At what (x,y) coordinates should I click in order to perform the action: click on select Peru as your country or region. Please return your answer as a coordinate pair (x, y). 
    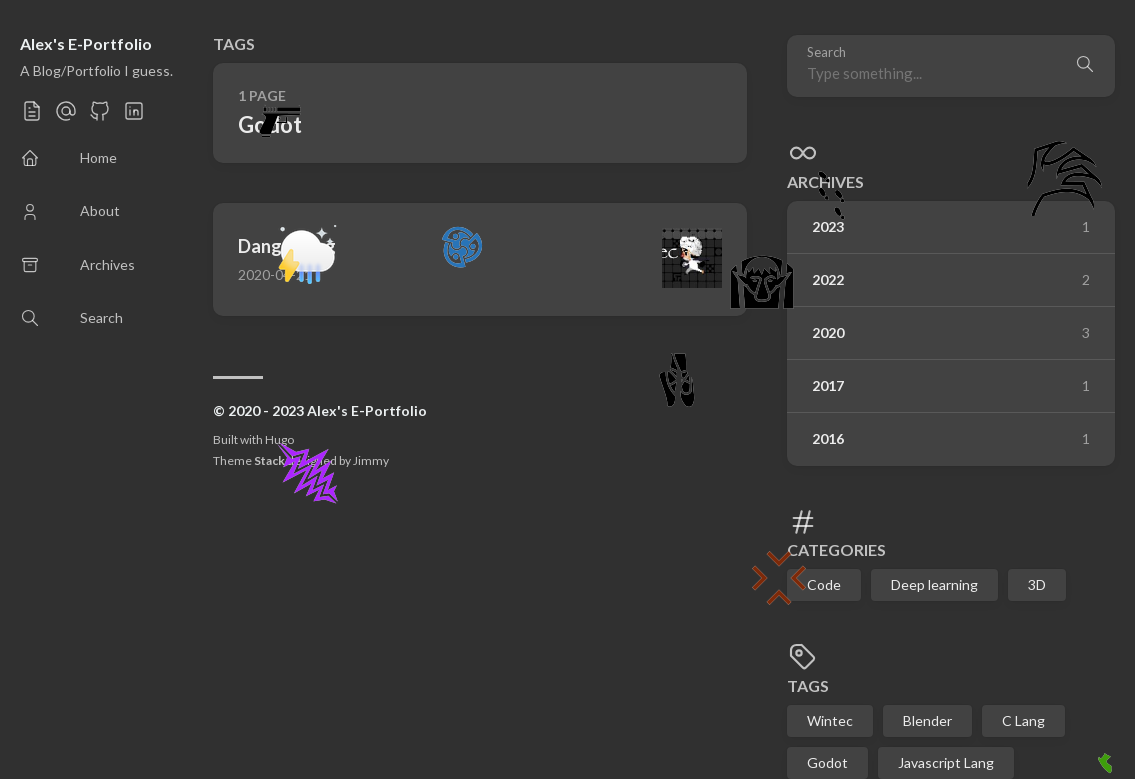
    Looking at the image, I should click on (1105, 763).